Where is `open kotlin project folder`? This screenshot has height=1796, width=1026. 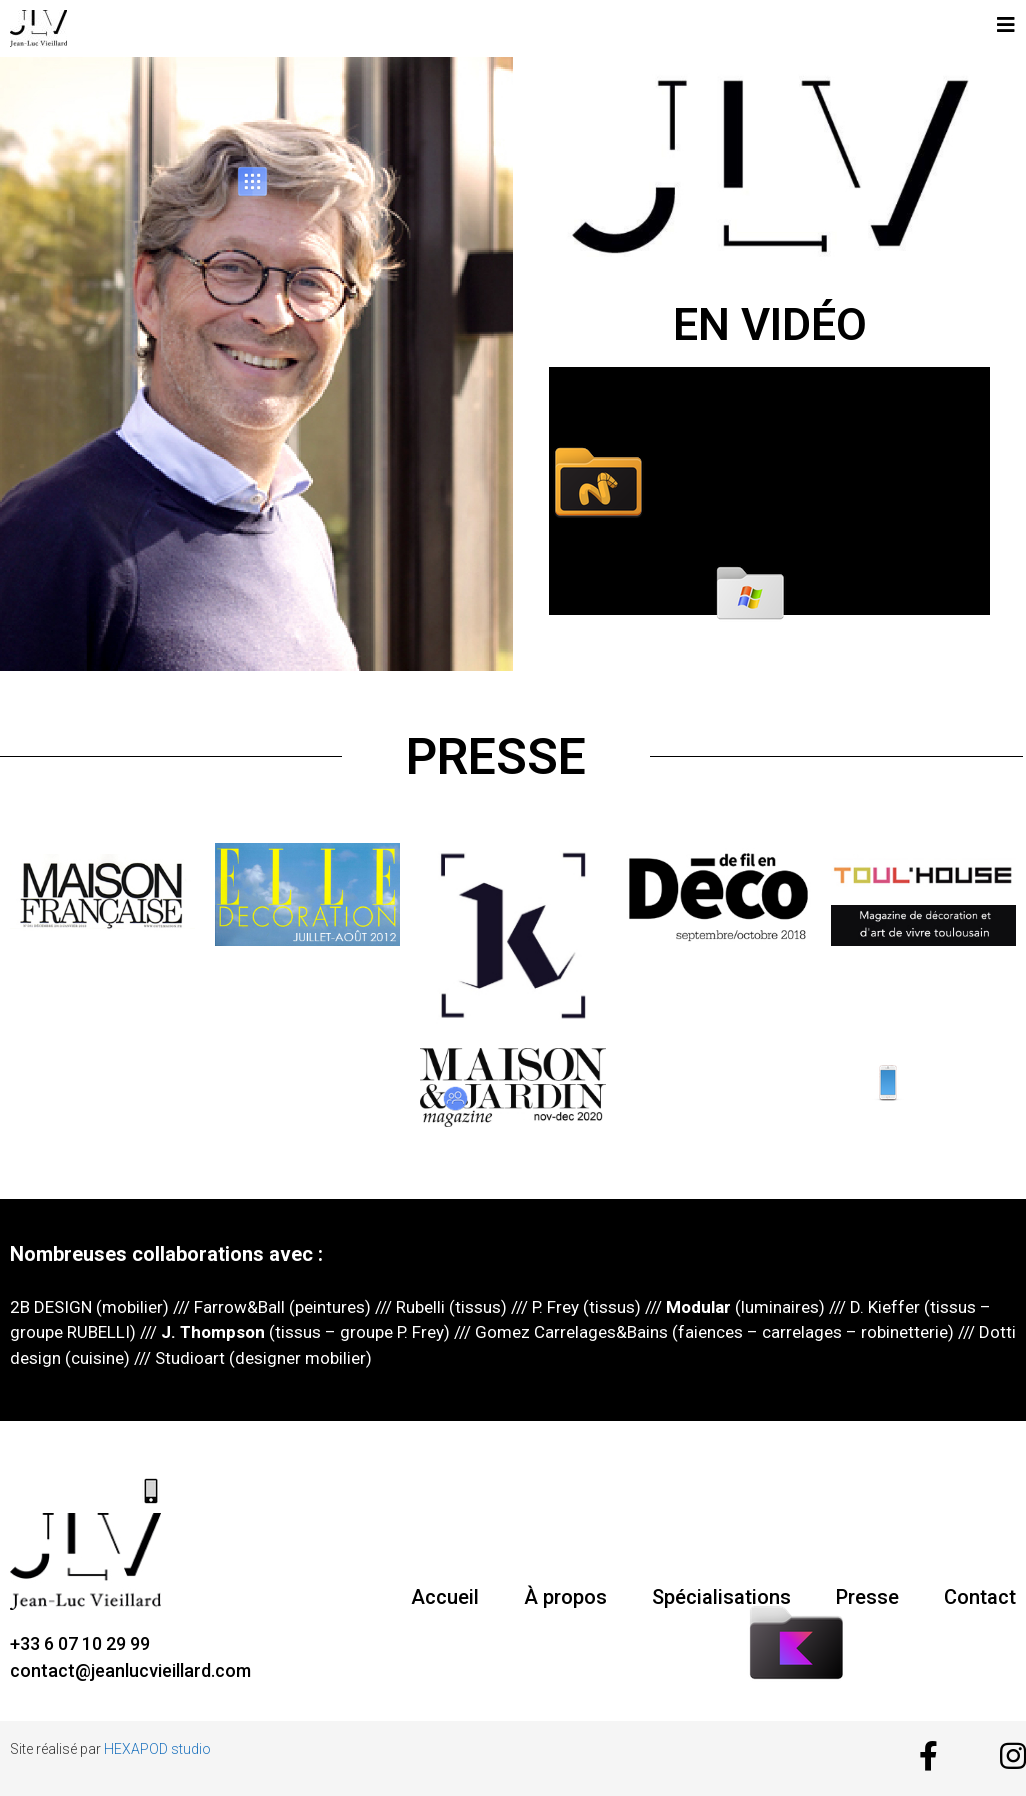
open kotlin project folder is located at coordinates (796, 1645).